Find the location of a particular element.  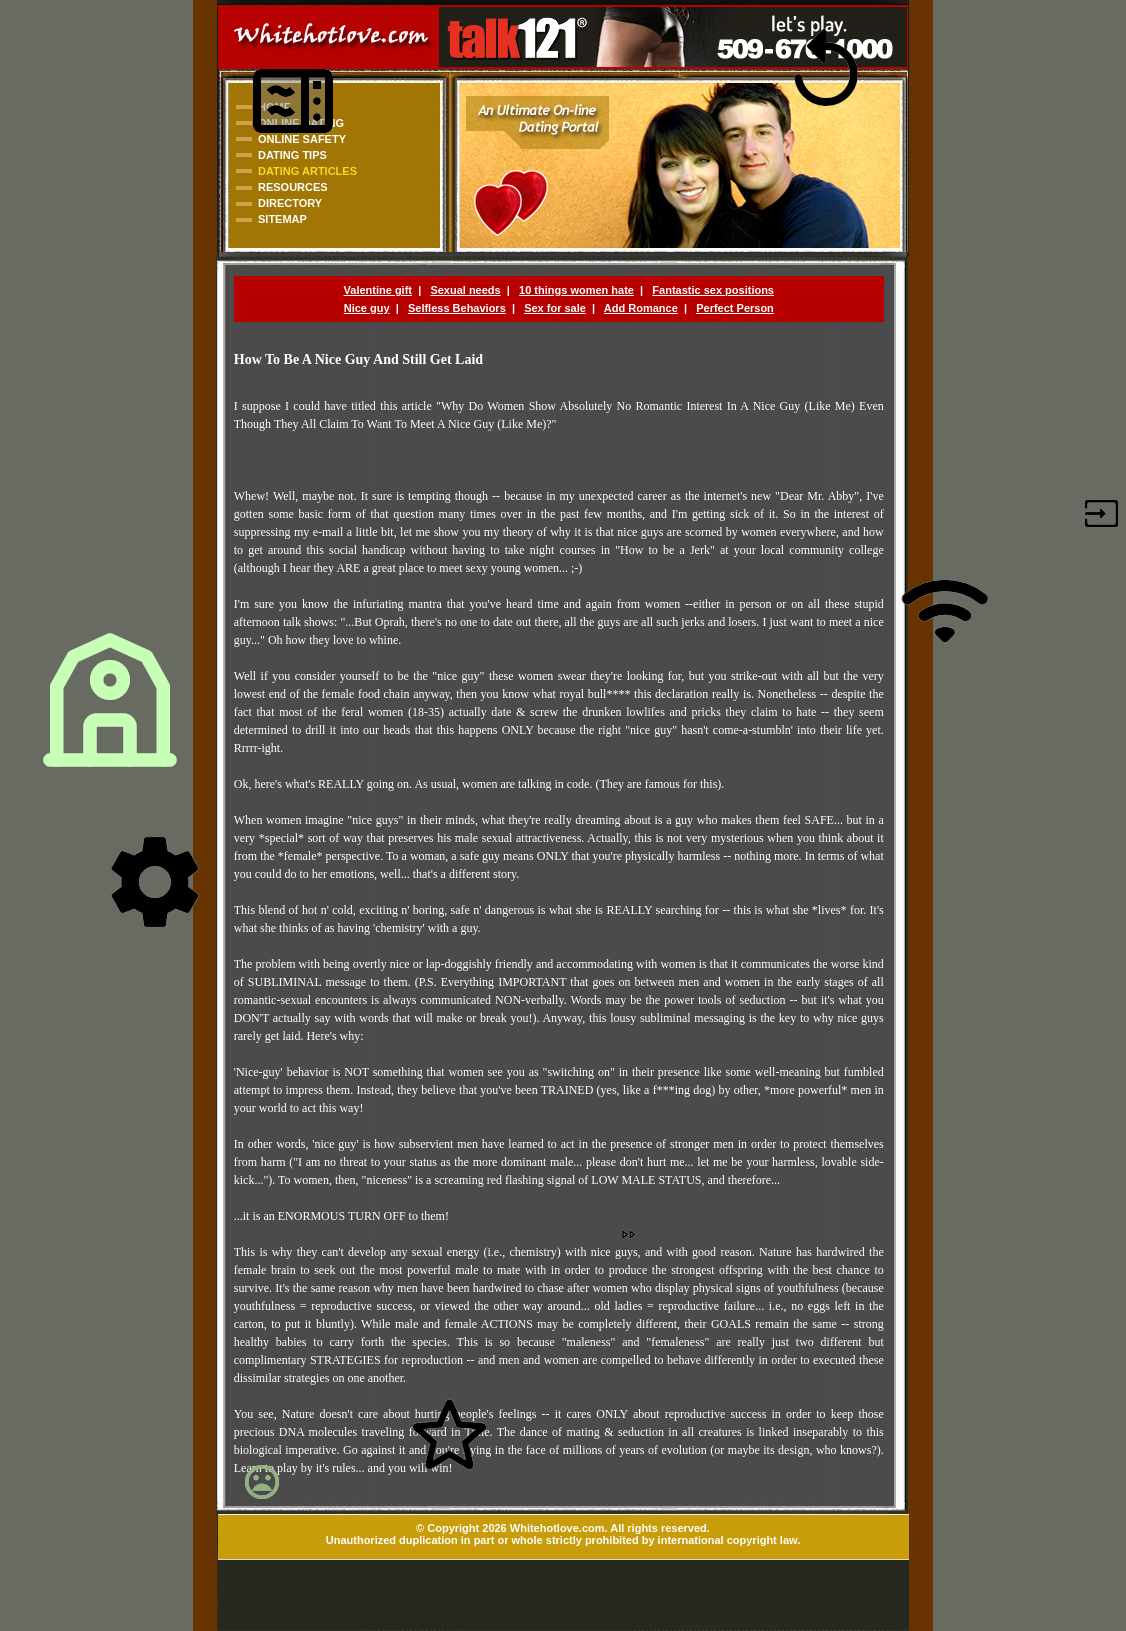

indicate a negative reaction or feedback is located at coordinates (262, 1482).